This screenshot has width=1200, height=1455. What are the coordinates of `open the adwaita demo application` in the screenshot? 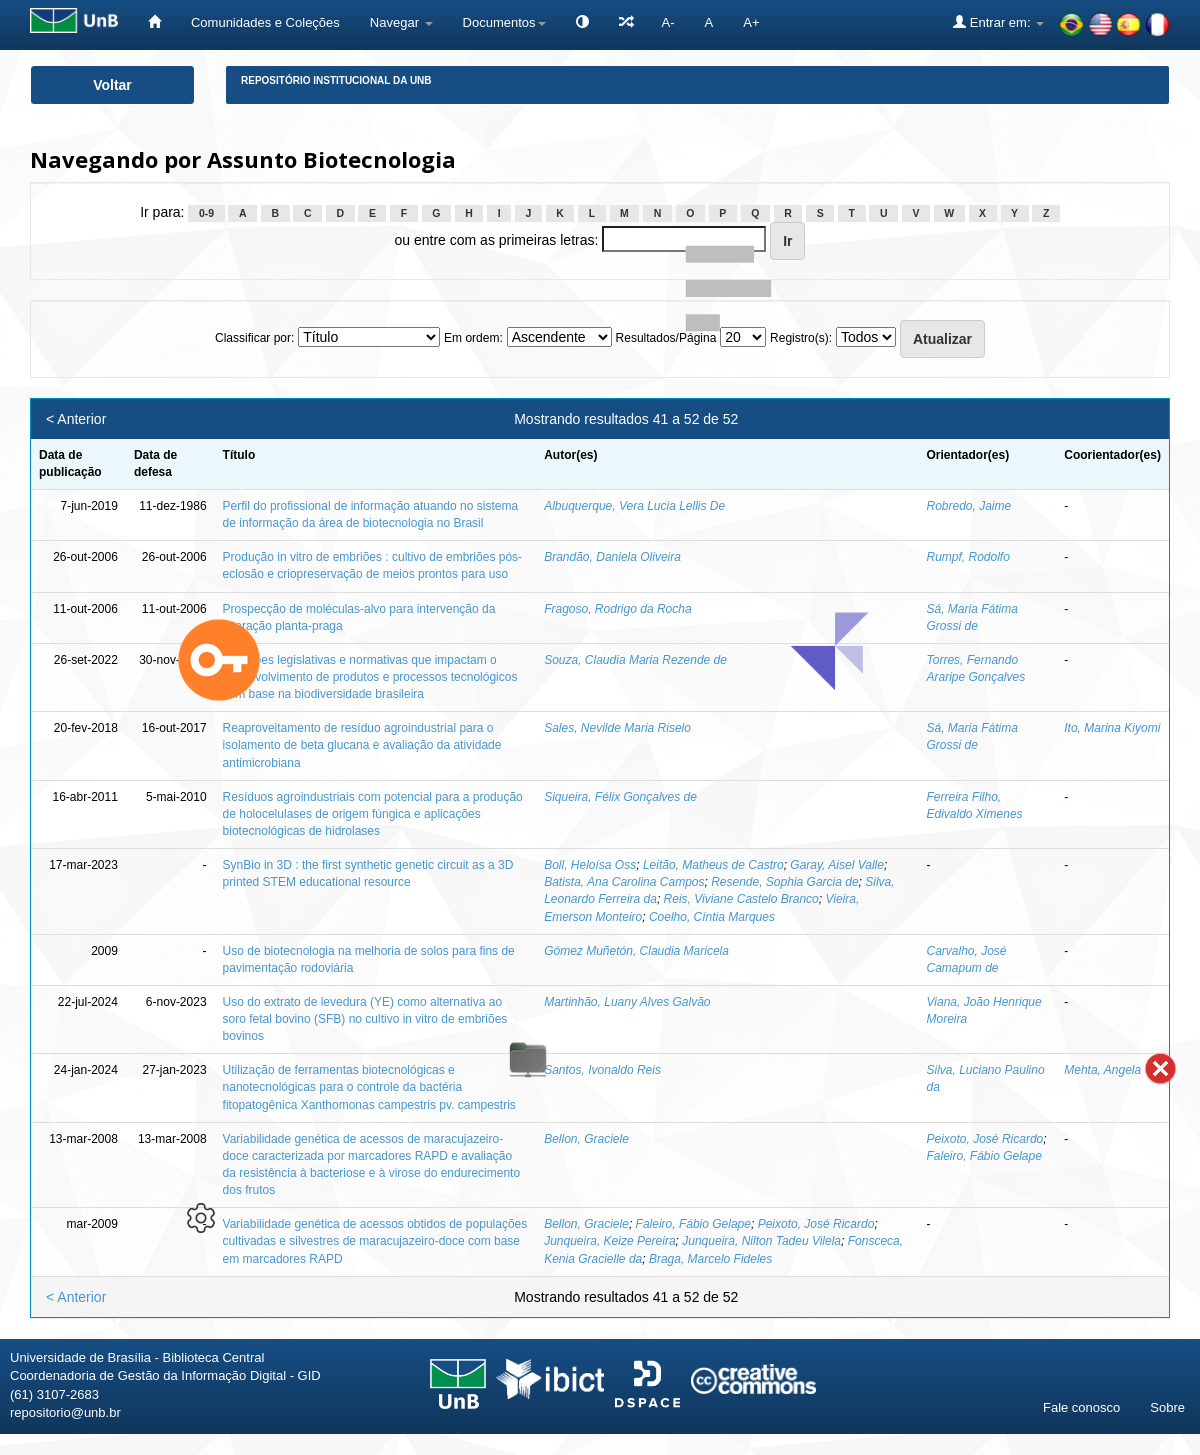 It's located at (829, 651).